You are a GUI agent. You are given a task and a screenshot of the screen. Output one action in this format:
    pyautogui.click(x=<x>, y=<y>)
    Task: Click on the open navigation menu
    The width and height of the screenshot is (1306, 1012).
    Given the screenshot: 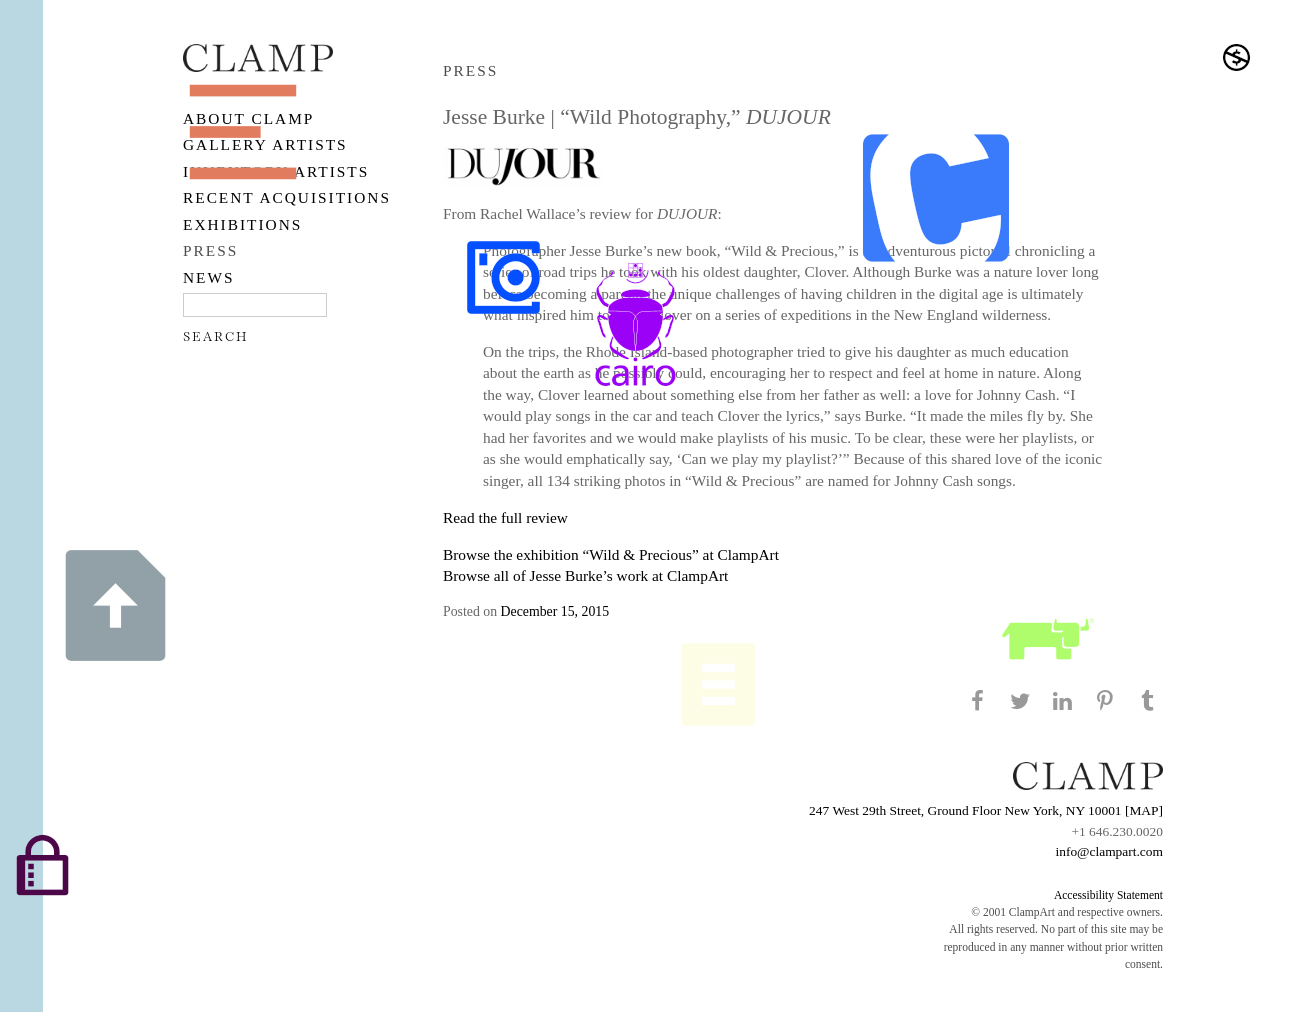 What is the action you would take?
    pyautogui.click(x=243, y=132)
    